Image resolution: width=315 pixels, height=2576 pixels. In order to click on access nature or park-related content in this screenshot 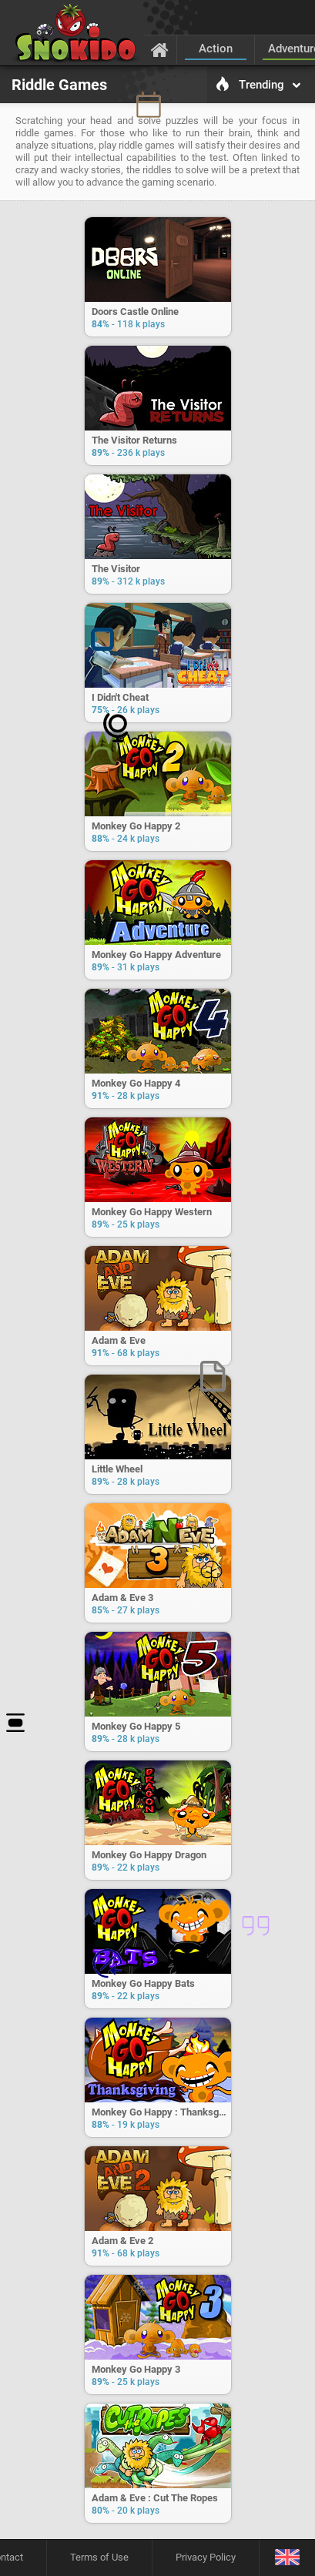, I will do `click(211, 1571)`.